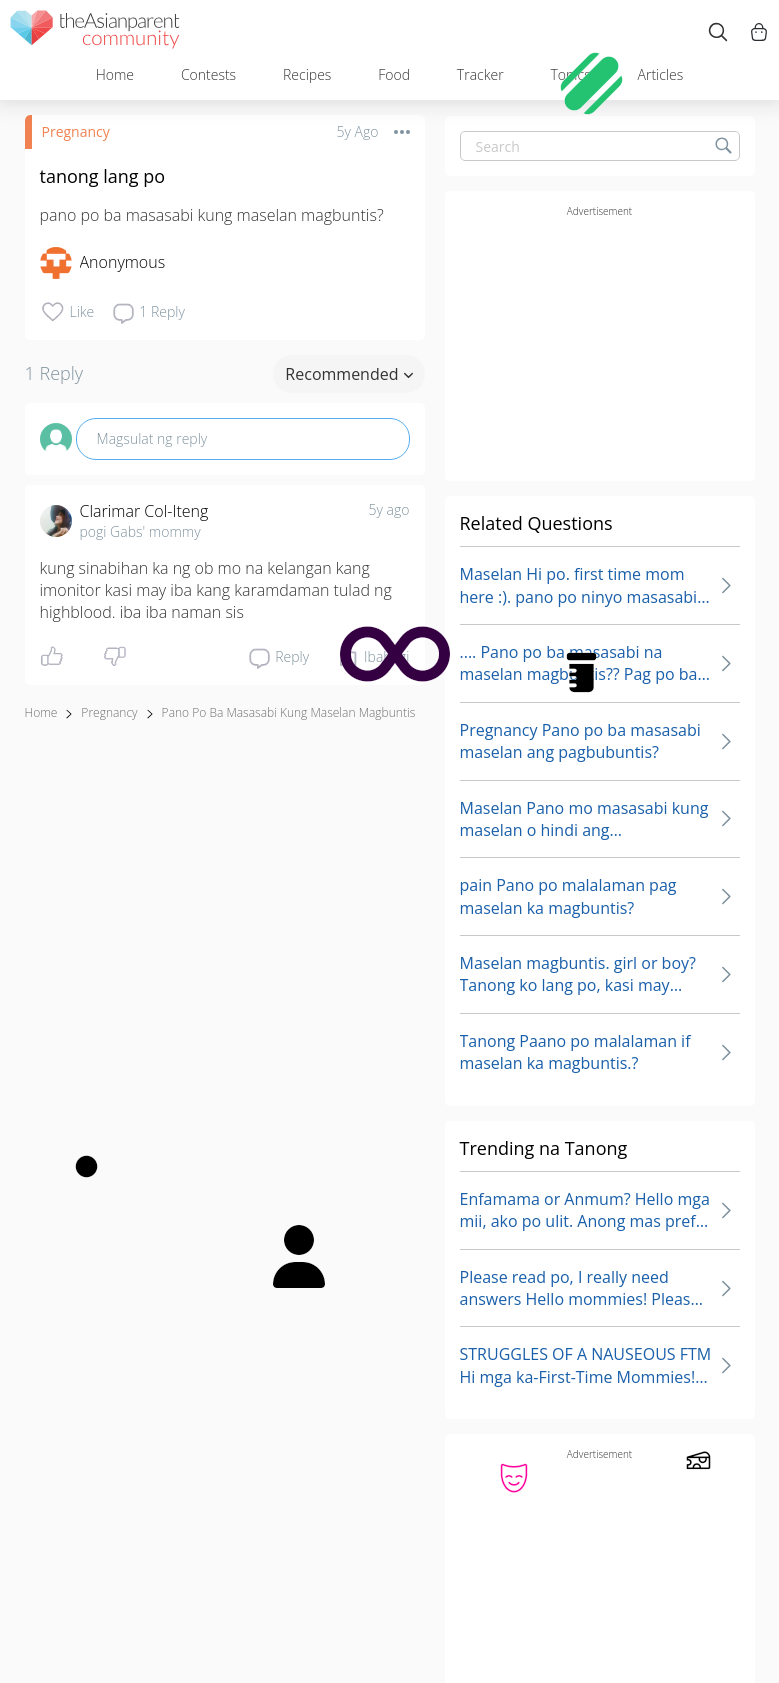  I want to click on indicates an unread notification or new item, so click(86, 1166).